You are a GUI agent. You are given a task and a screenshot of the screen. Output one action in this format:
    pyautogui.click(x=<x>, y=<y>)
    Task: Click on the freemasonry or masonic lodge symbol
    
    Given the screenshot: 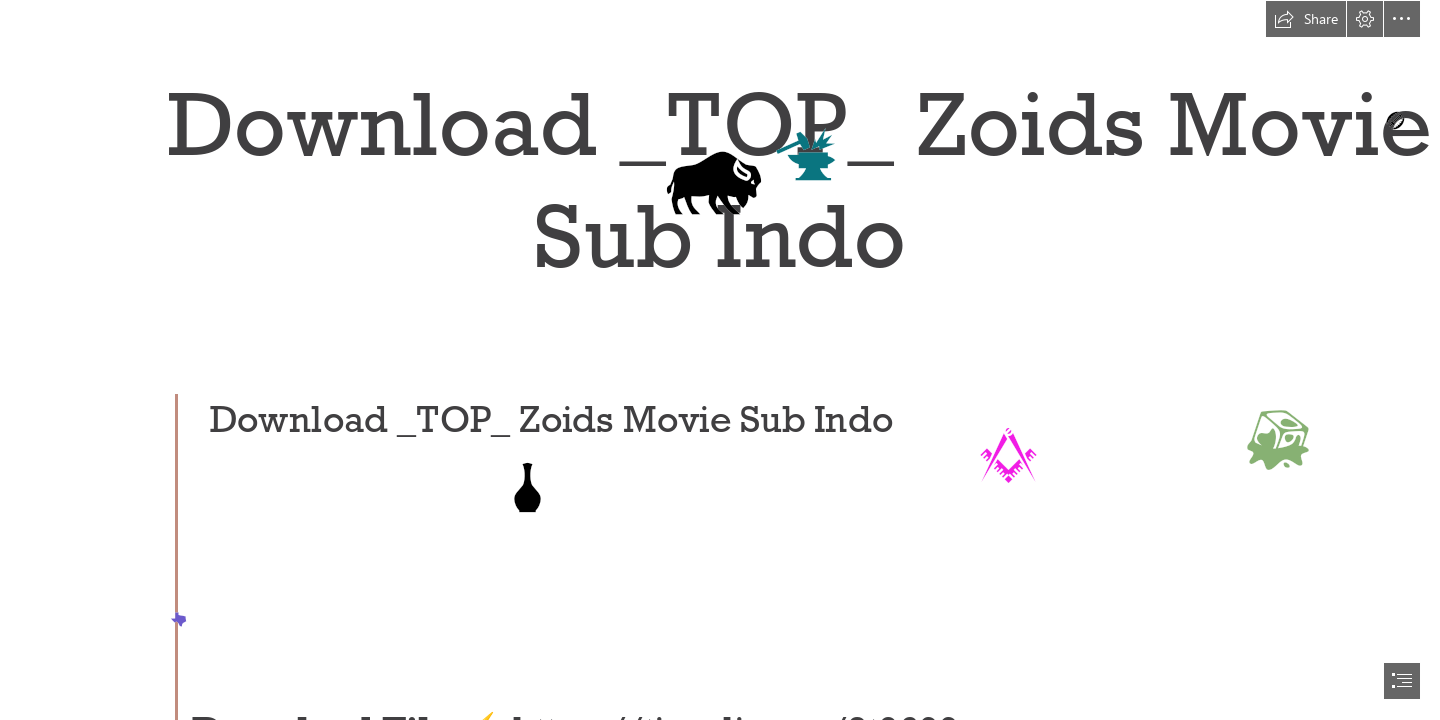 What is the action you would take?
    pyautogui.click(x=1008, y=455)
    